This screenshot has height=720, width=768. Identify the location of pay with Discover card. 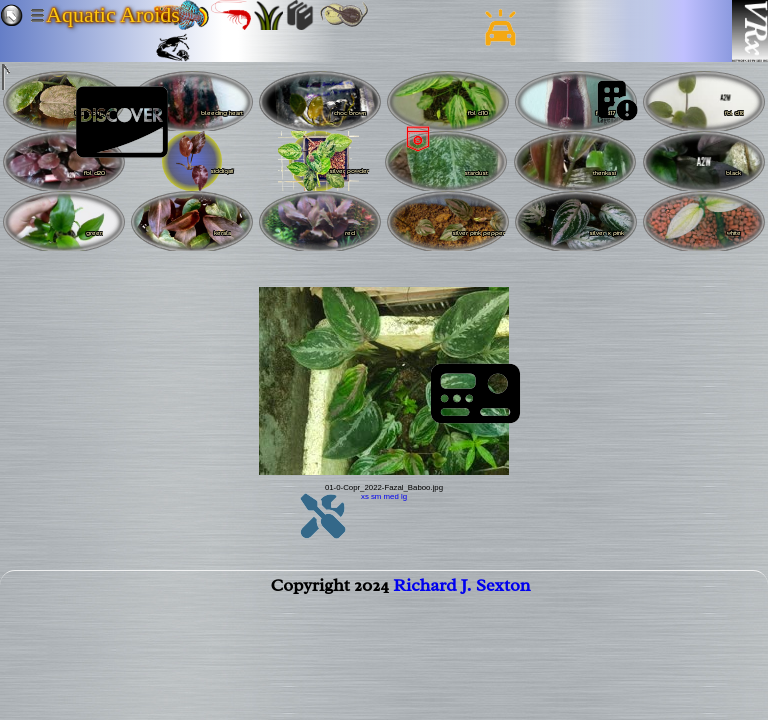
(122, 122).